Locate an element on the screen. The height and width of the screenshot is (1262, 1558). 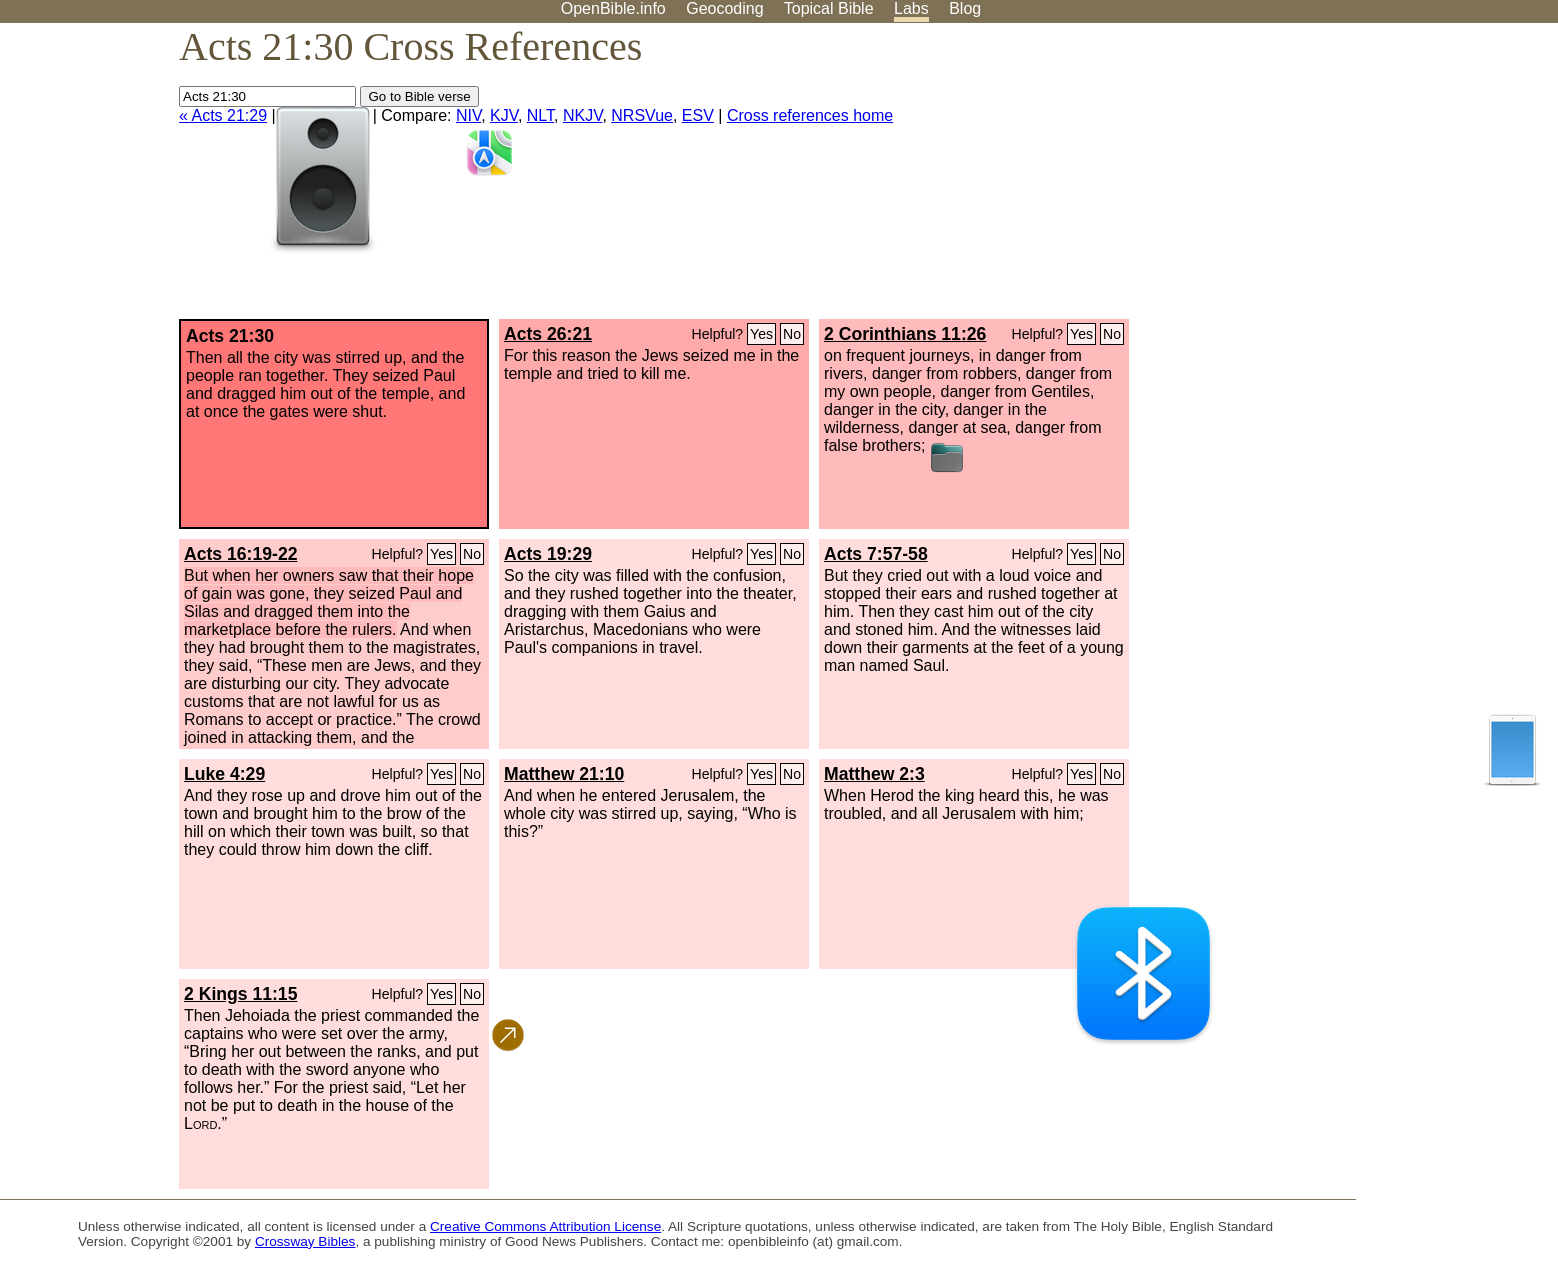
iPad mini 3 device connected via wifi is located at coordinates (1512, 743).